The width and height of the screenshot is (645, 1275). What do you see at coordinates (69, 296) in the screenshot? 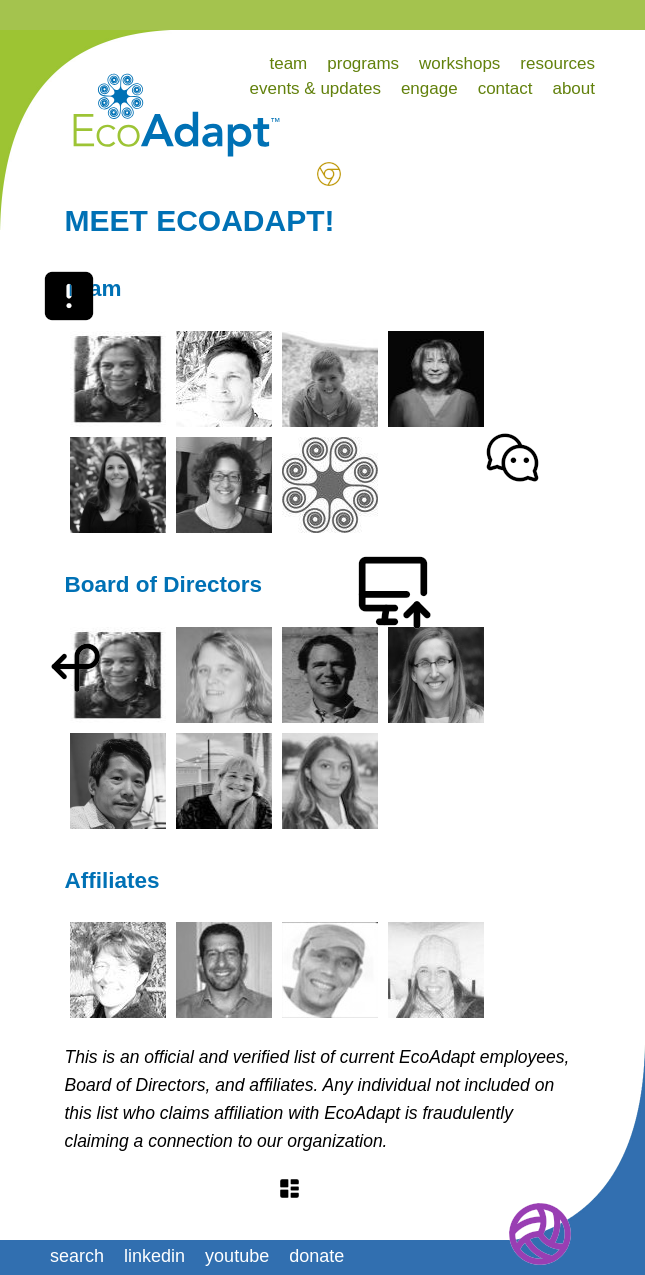
I see `indicates a warning or alert status` at bounding box center [69, 296].